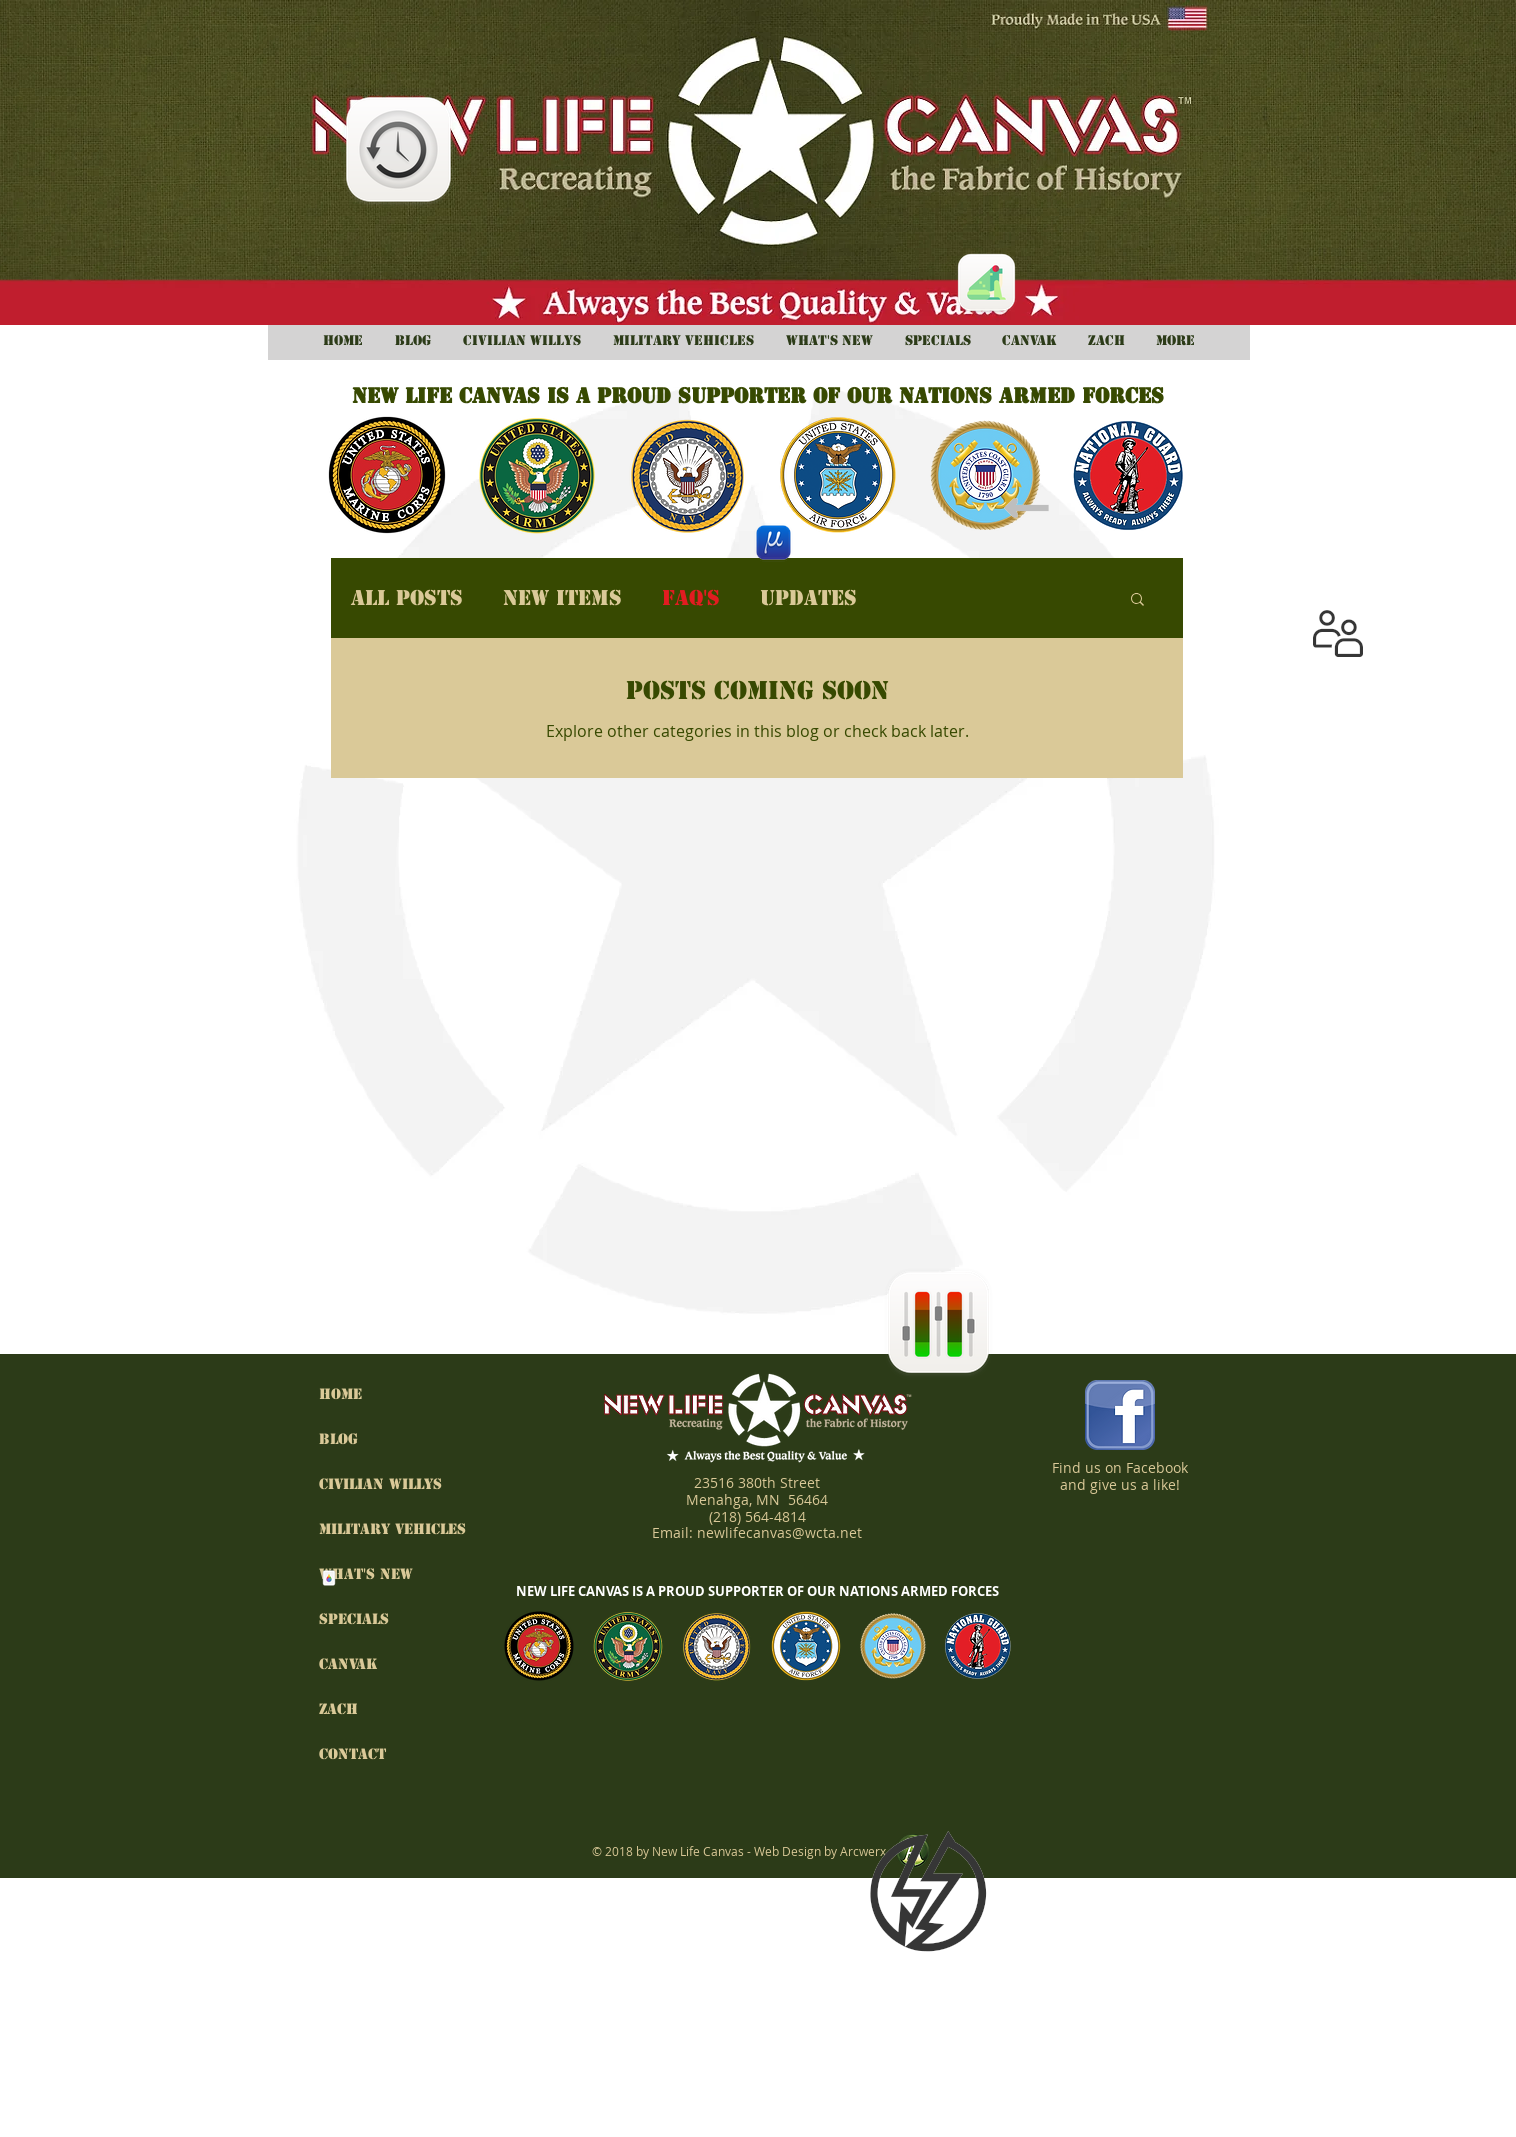  I want to click on open mudita24 audio mixer application, so click(938, 1322).